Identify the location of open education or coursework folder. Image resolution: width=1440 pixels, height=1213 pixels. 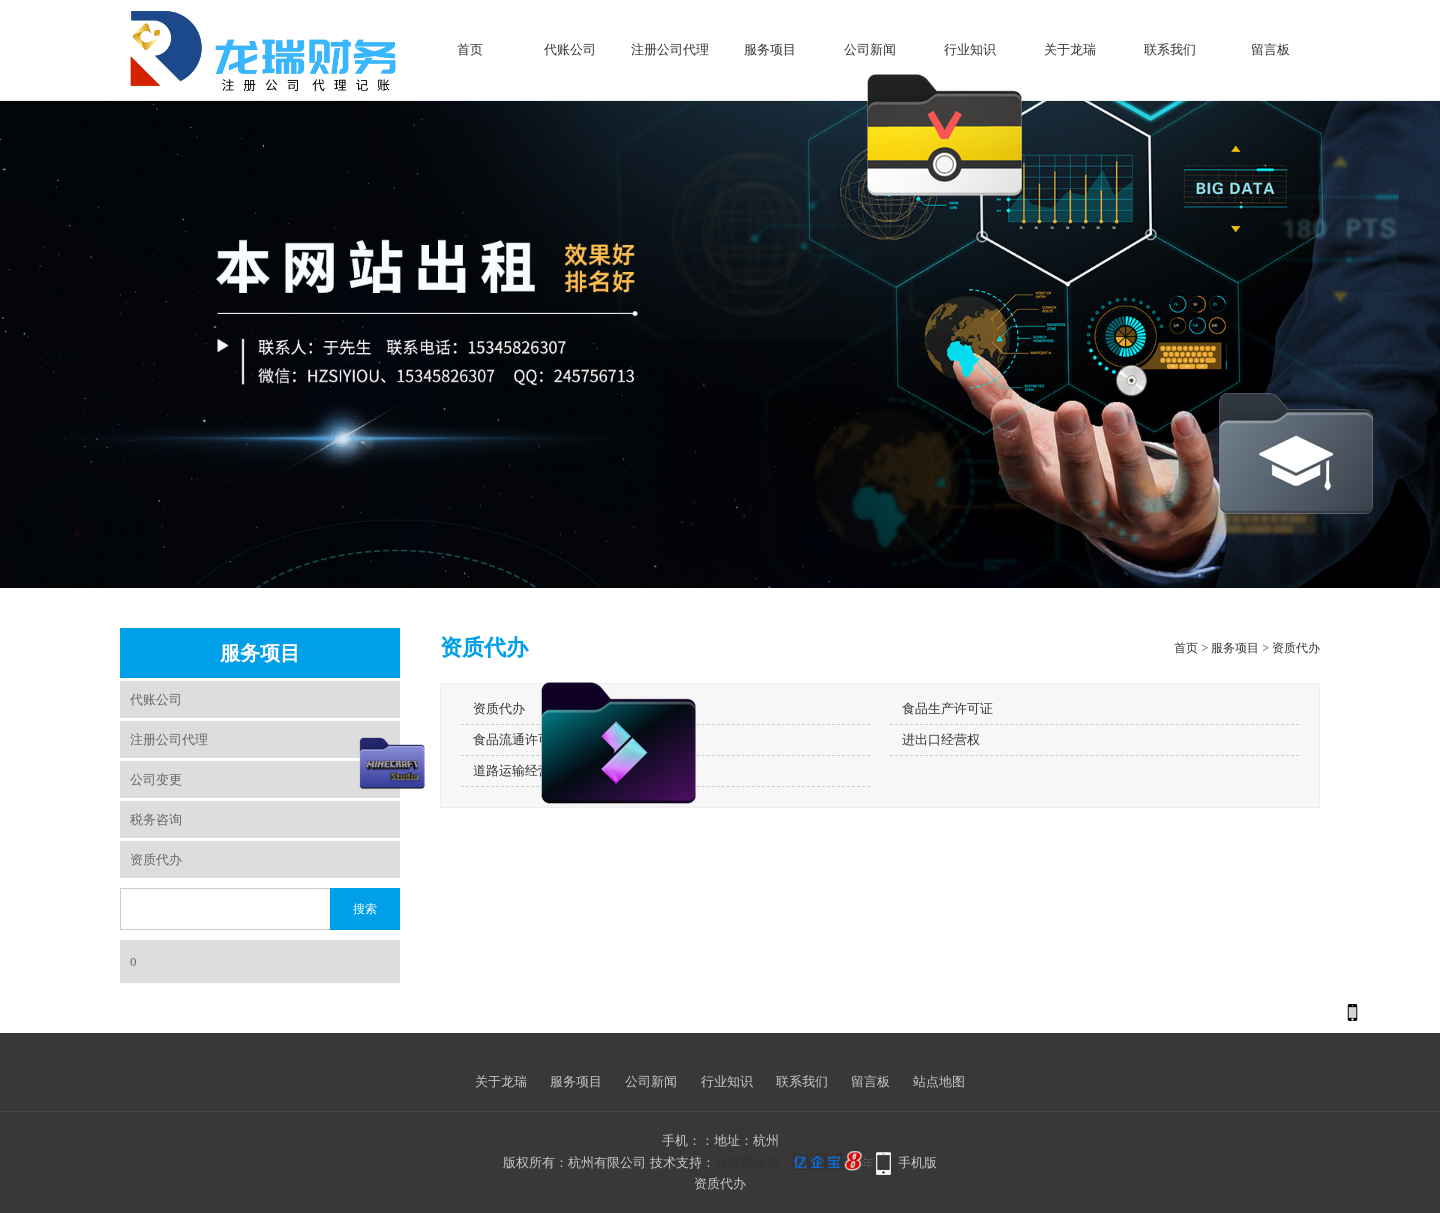
(1295, 457).